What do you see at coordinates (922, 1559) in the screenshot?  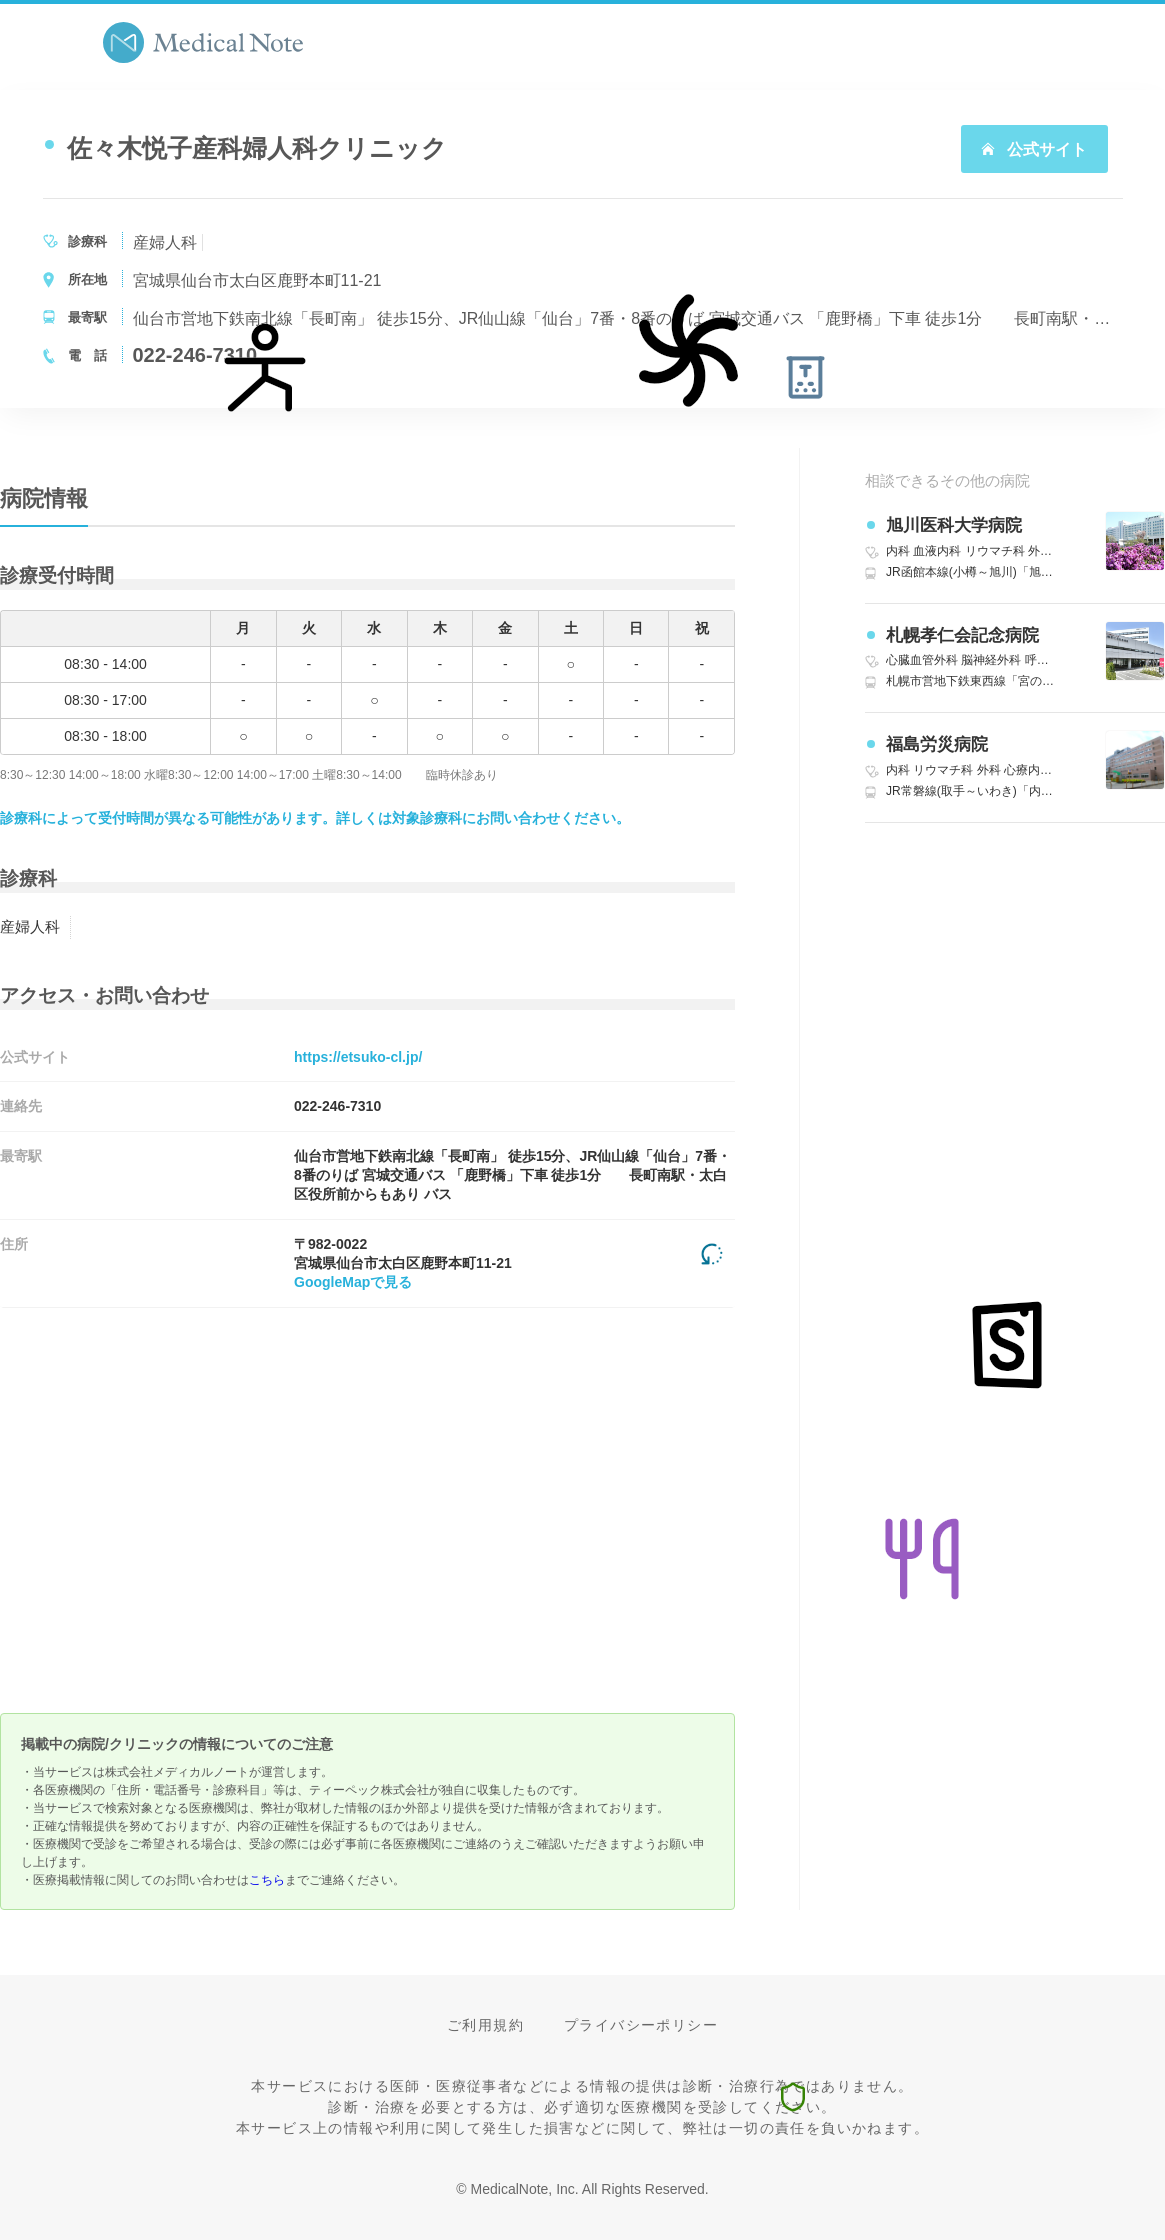 I see `browse restaurants or dining options` at bounding box center [922, 1559].